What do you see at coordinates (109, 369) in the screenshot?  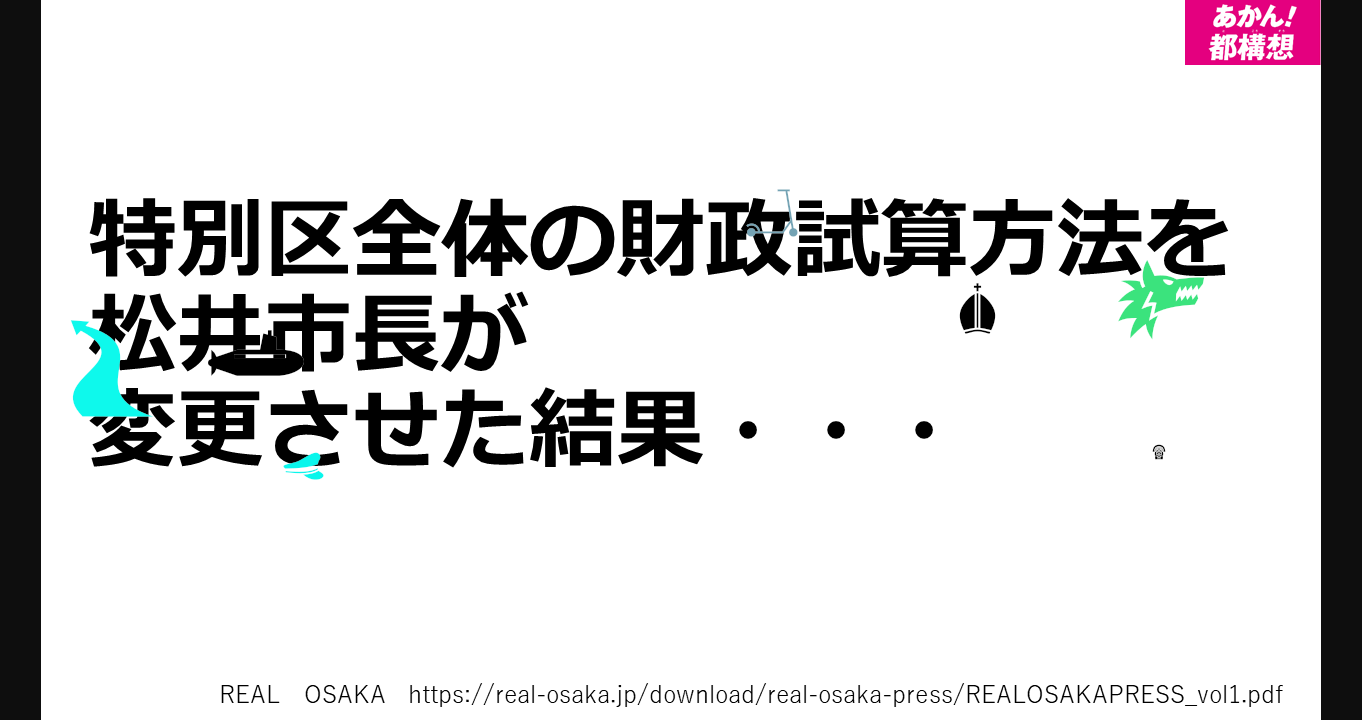 I see `dodge or evade action in gameplay` at bounding box center [109, 369].